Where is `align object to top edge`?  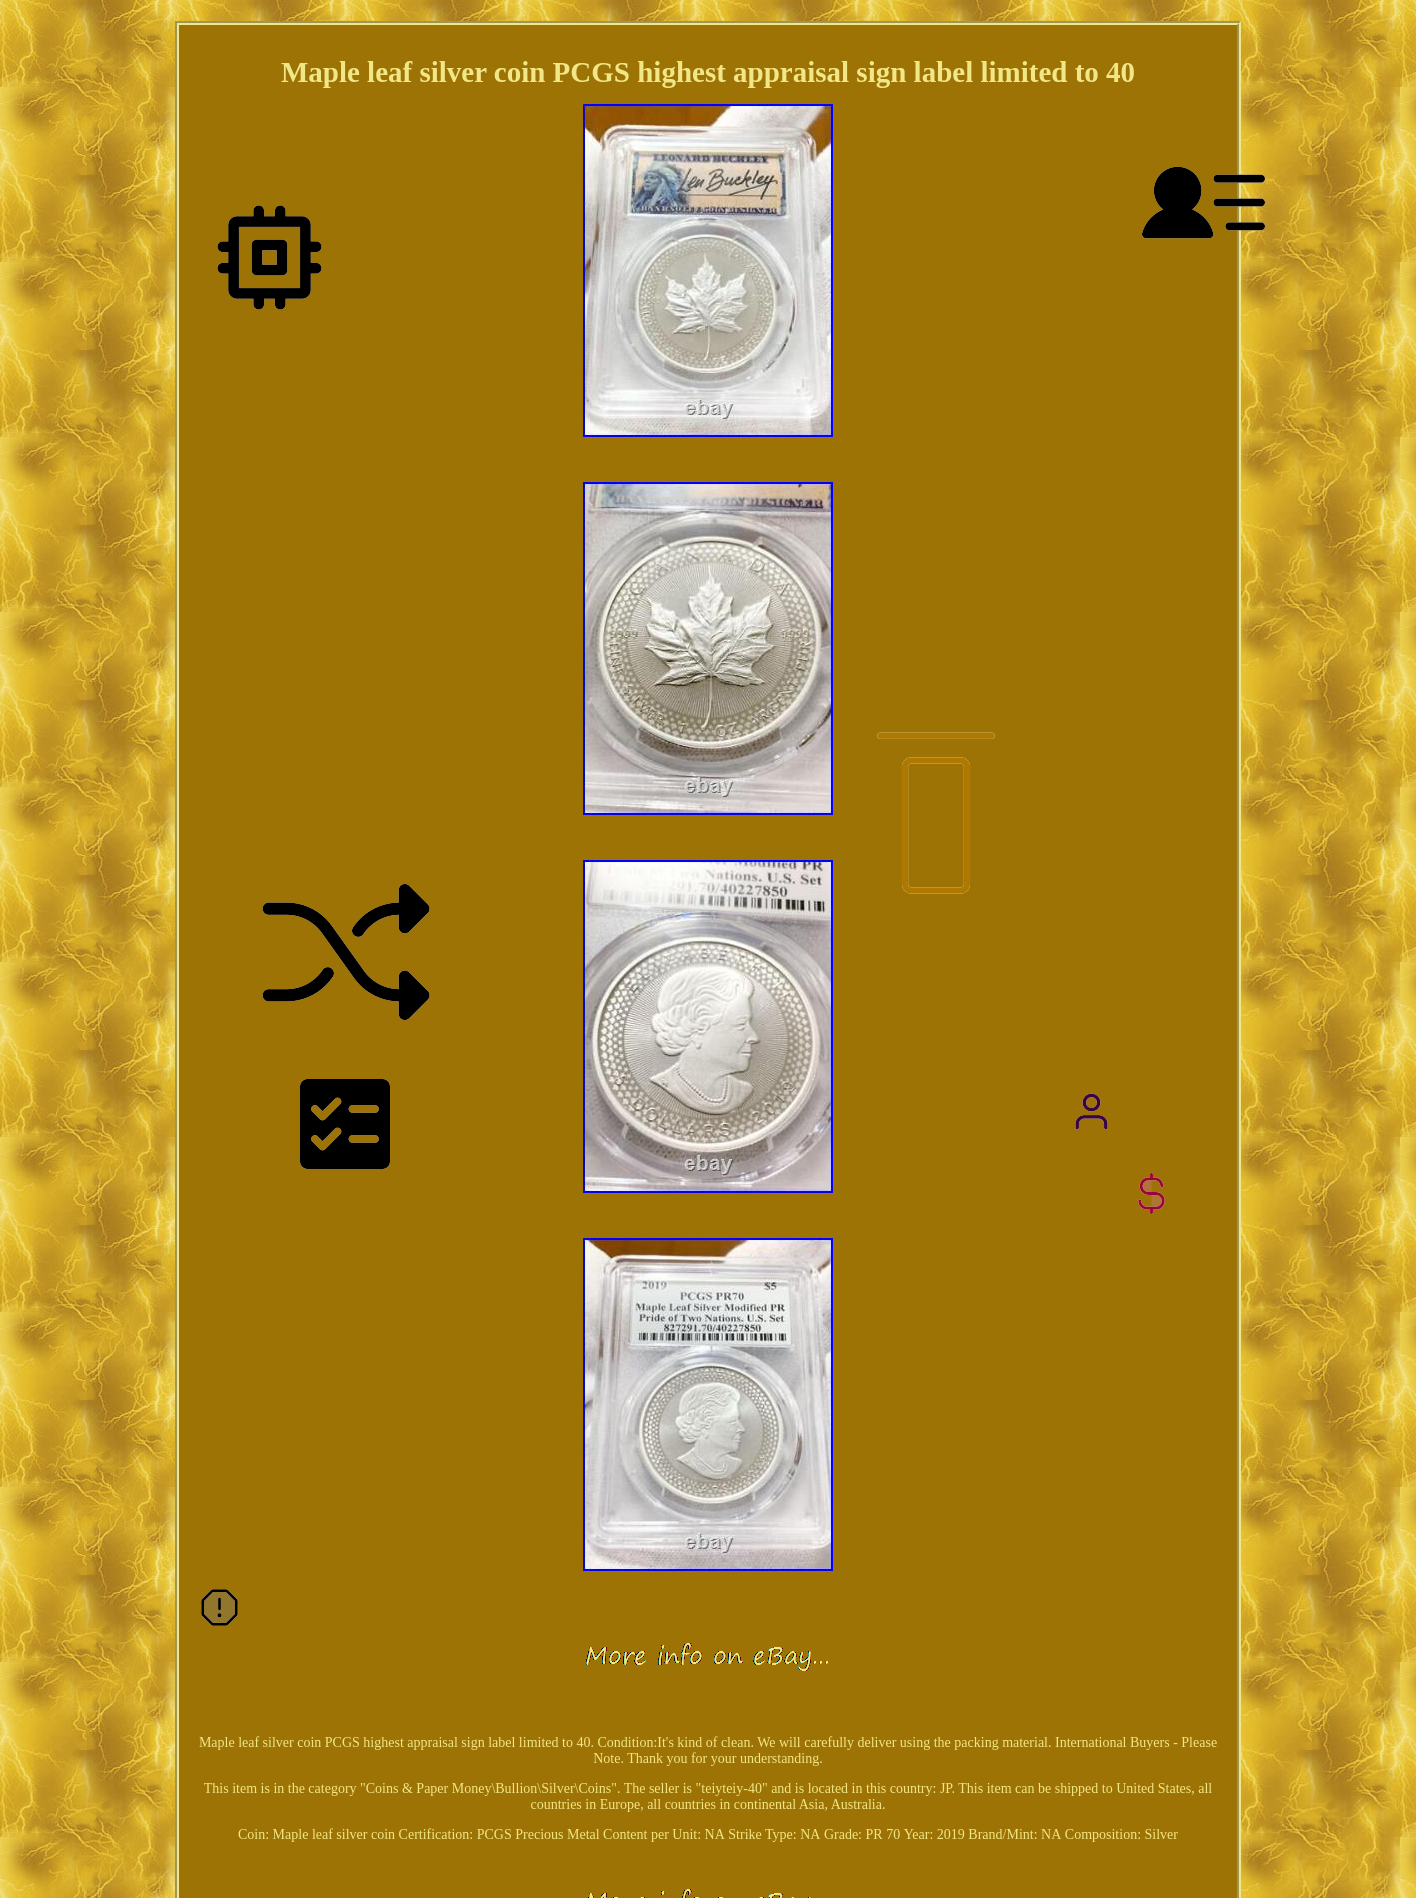
align object to top edge is located at coordinates (936, 810).